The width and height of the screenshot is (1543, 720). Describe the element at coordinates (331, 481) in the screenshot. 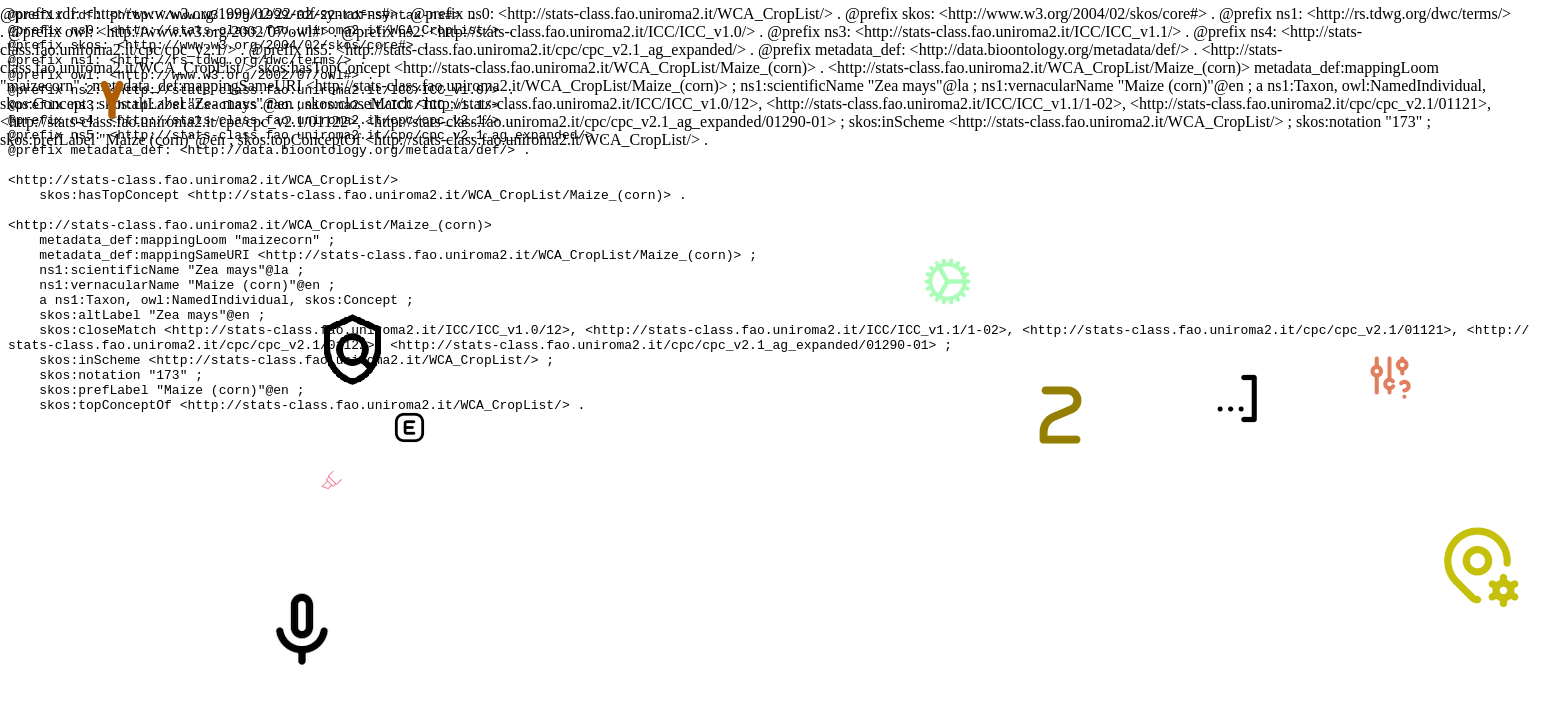

I see `highlight or mark selected text` at that location.